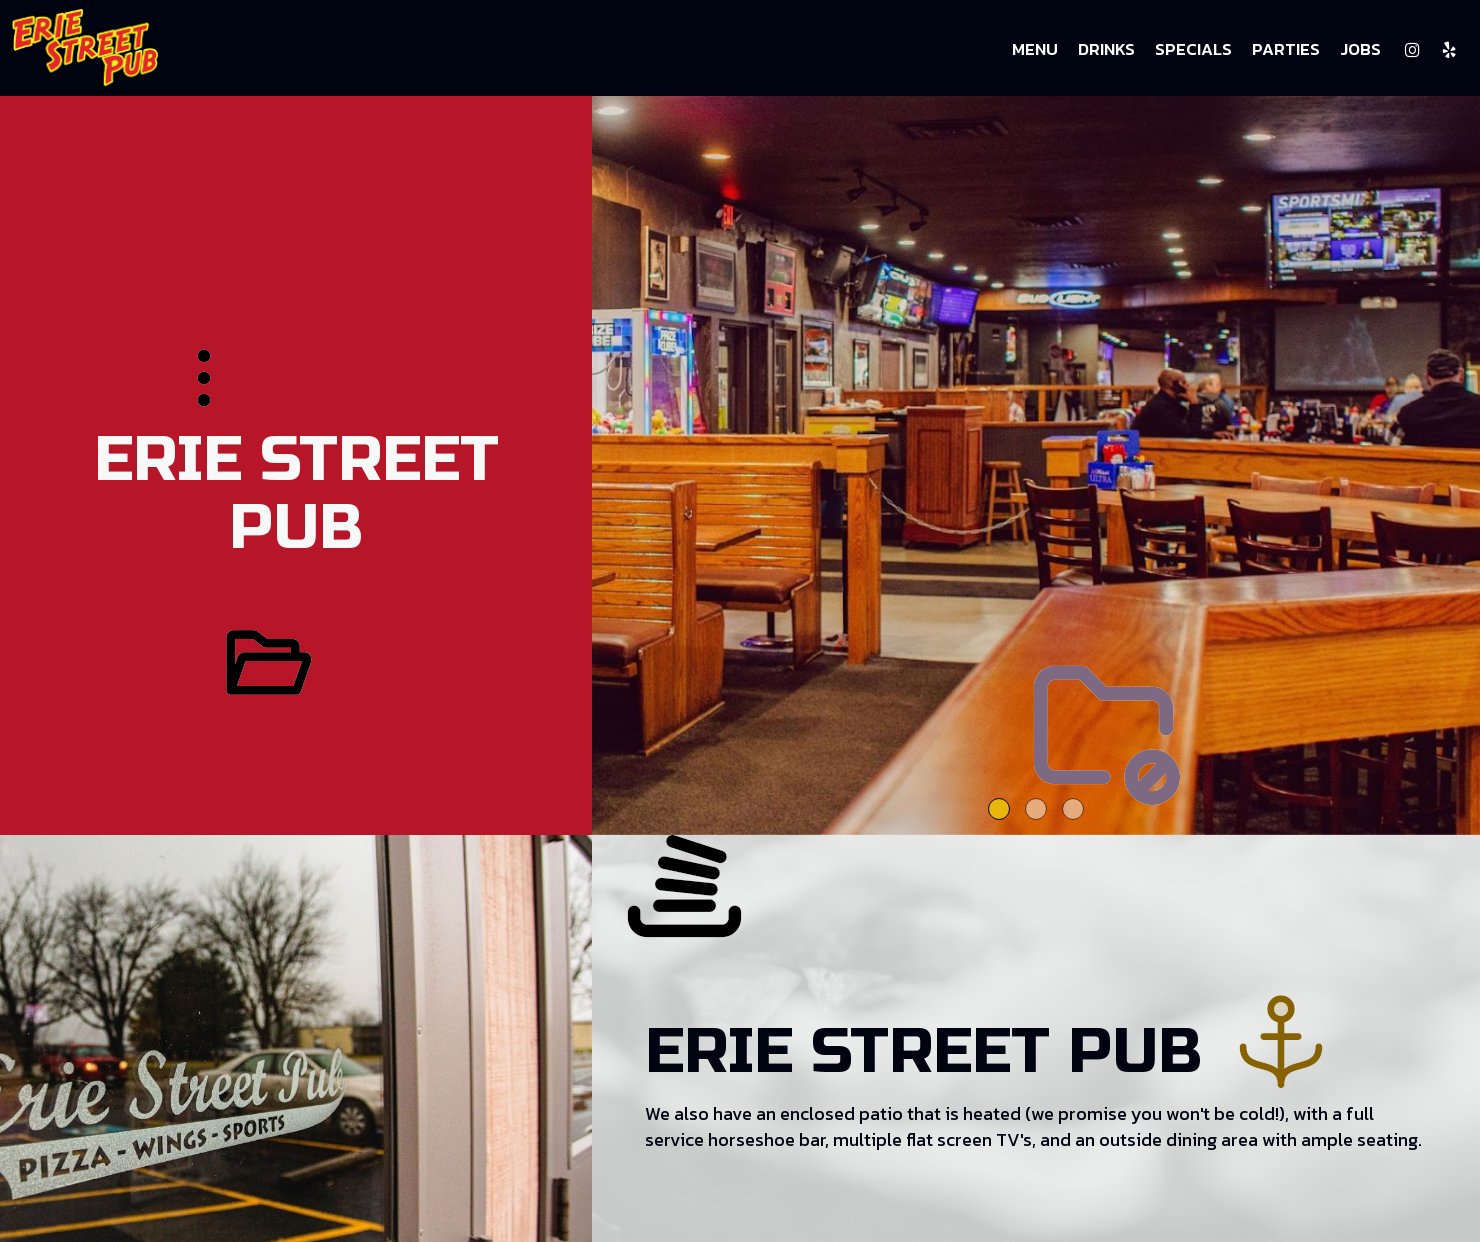 This screenshot has height=1242, width=1480. What do you see at coordinates (204, 378) in the screenshot?
I see `open more options menu` at bounding box center [204, 378].